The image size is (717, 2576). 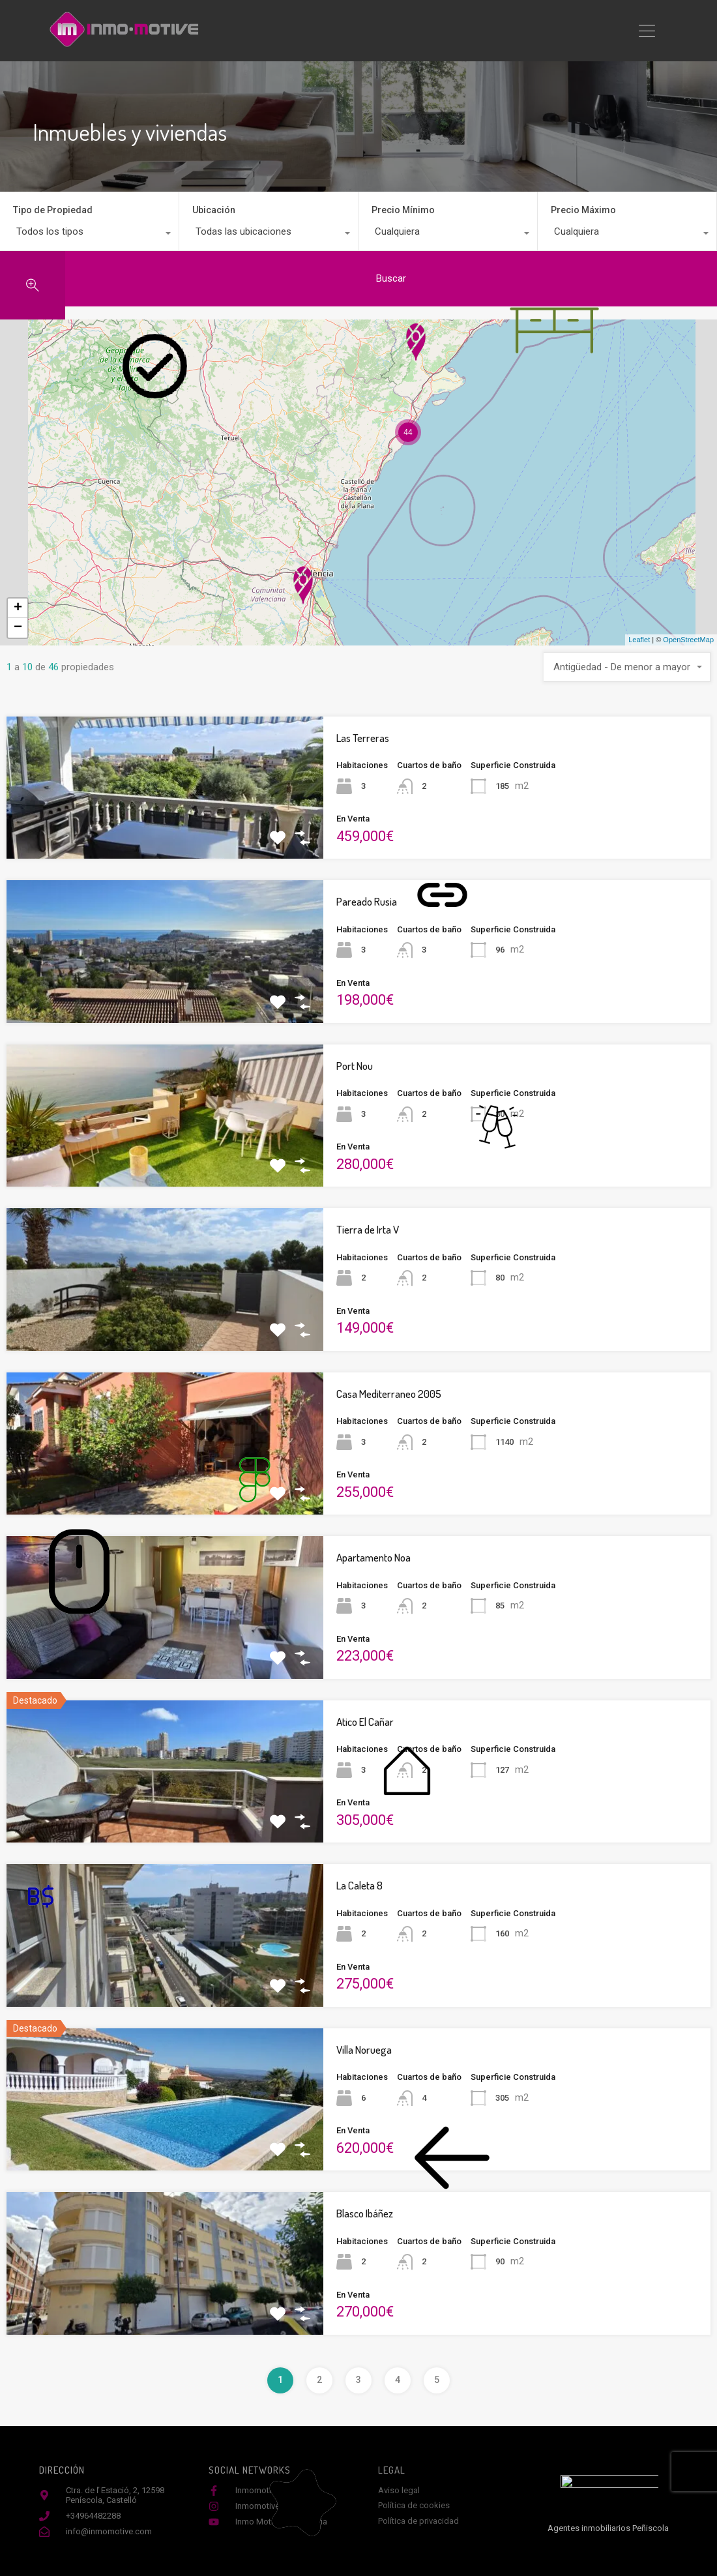 What do you see at coordinates (254, 1479) in the screenshot?
I see `open Figma design file` at bounding box center [254, 1479].